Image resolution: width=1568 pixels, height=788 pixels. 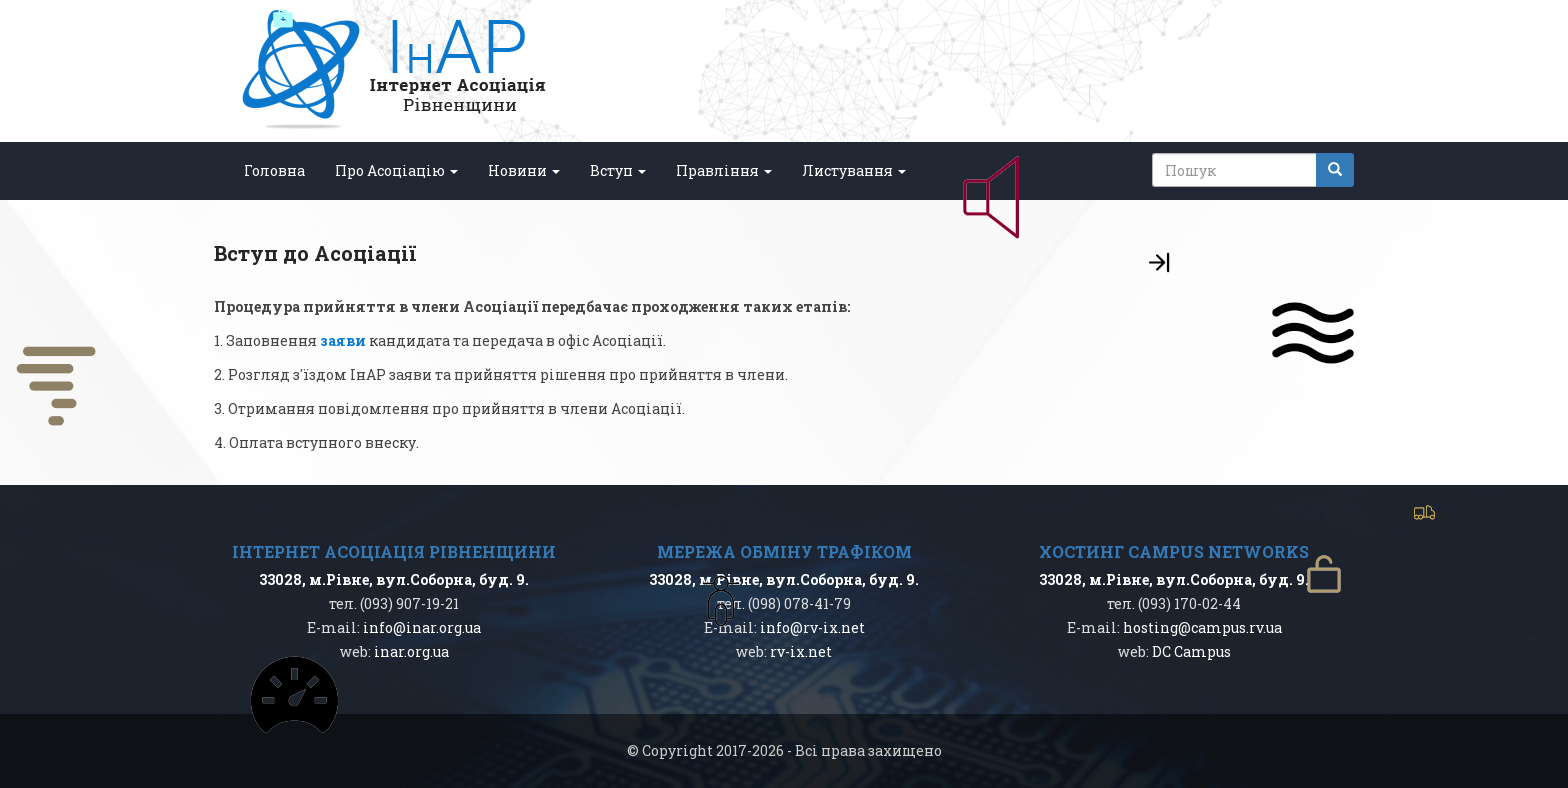 What do you see at coordinates (721, 601) in the screenshot?
I see `select moped or scooter delivery option` at bounding box center [721, 601].